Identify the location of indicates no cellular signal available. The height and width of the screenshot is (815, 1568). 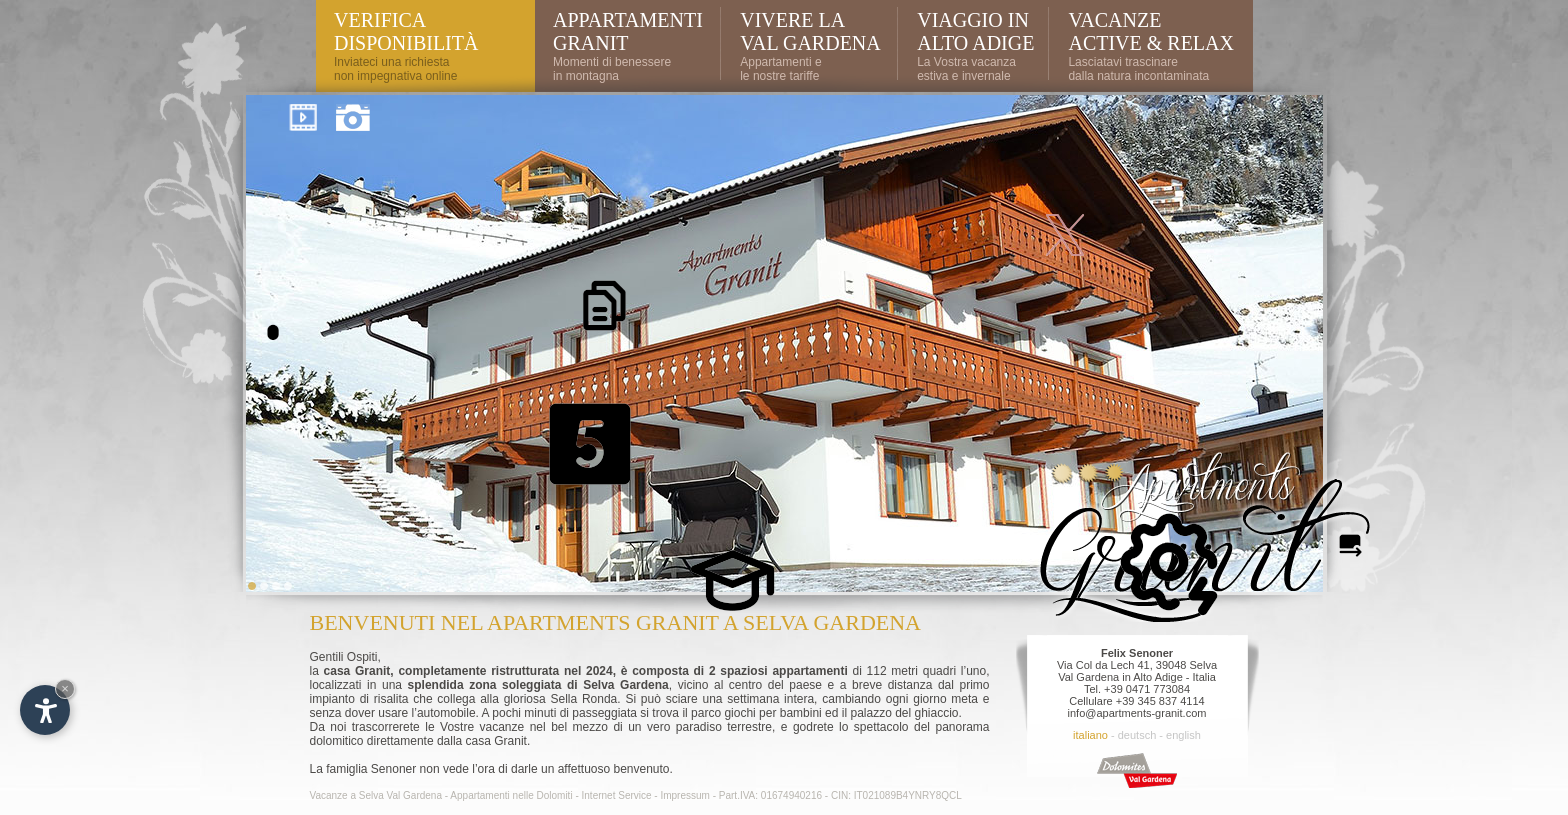
(315, 300).